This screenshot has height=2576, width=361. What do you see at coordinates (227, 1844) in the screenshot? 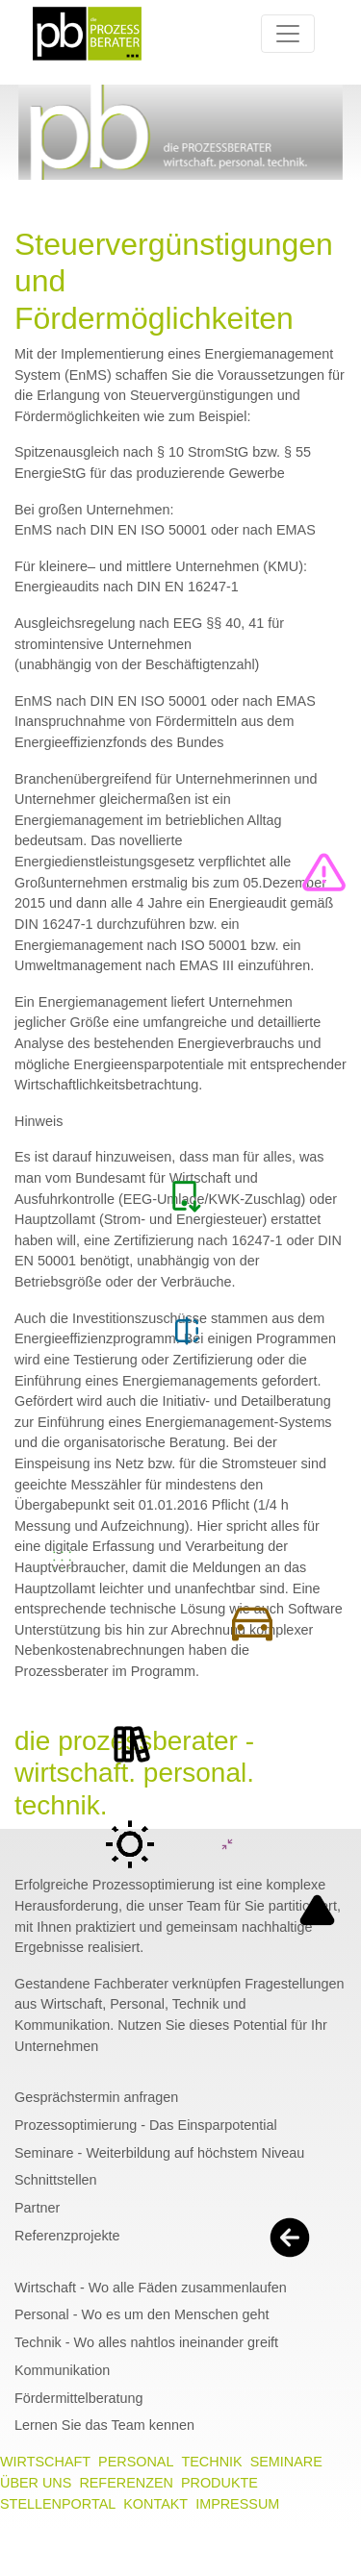
I see `collapse or minimize content` at bounding box center [227, 1844].